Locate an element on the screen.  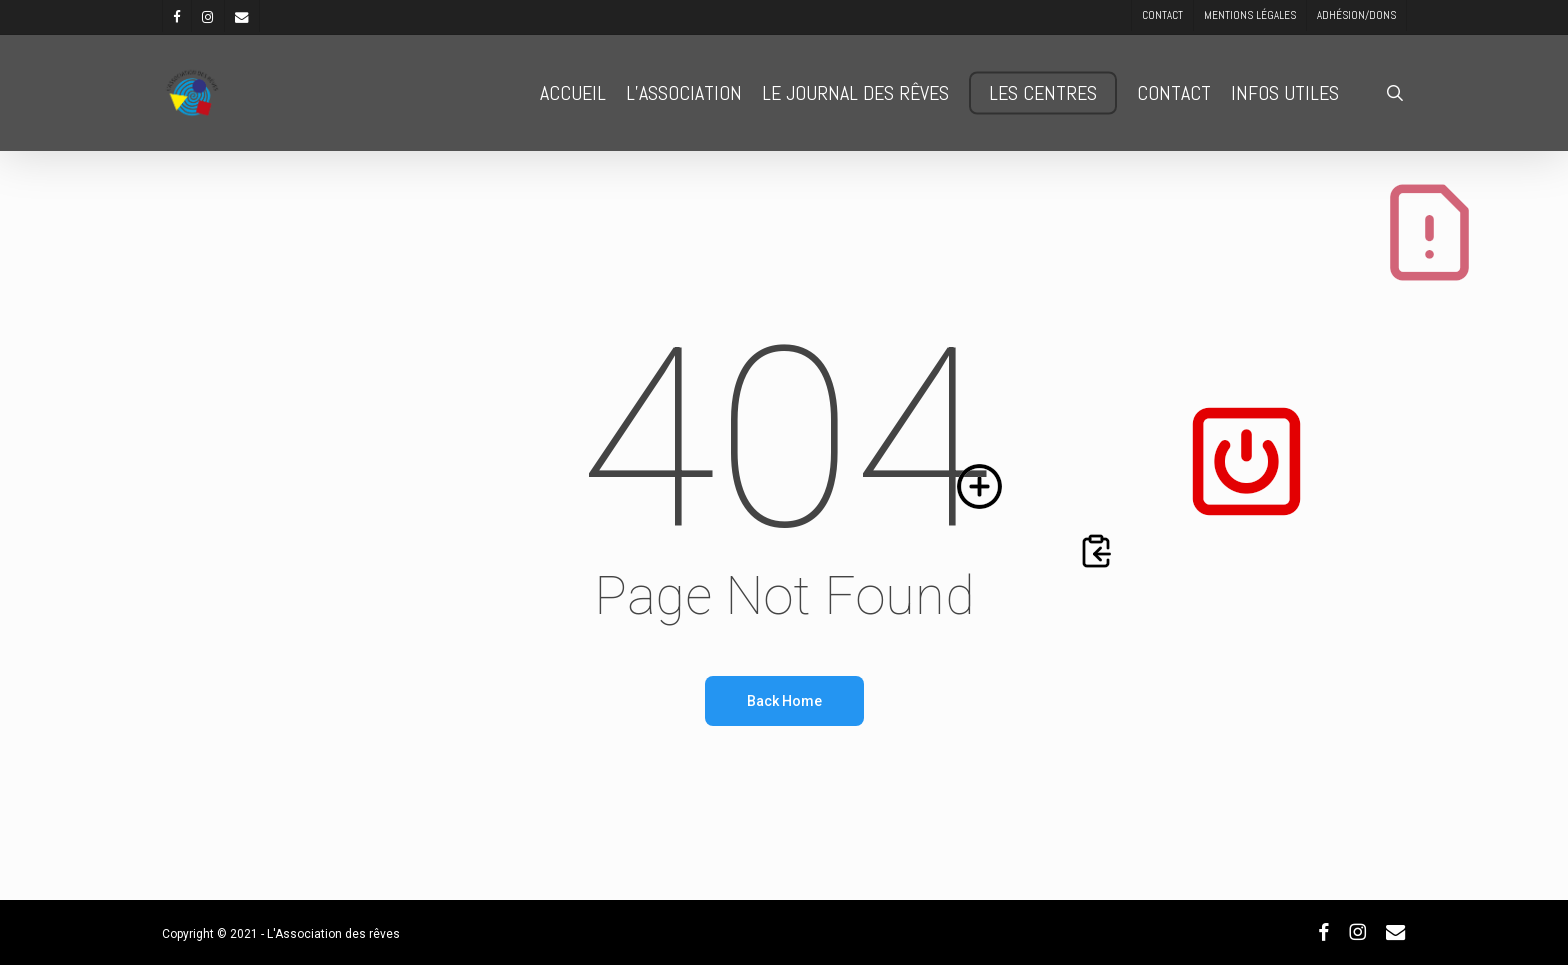
paste content from clipboard is located at coordinates (1096, 551).